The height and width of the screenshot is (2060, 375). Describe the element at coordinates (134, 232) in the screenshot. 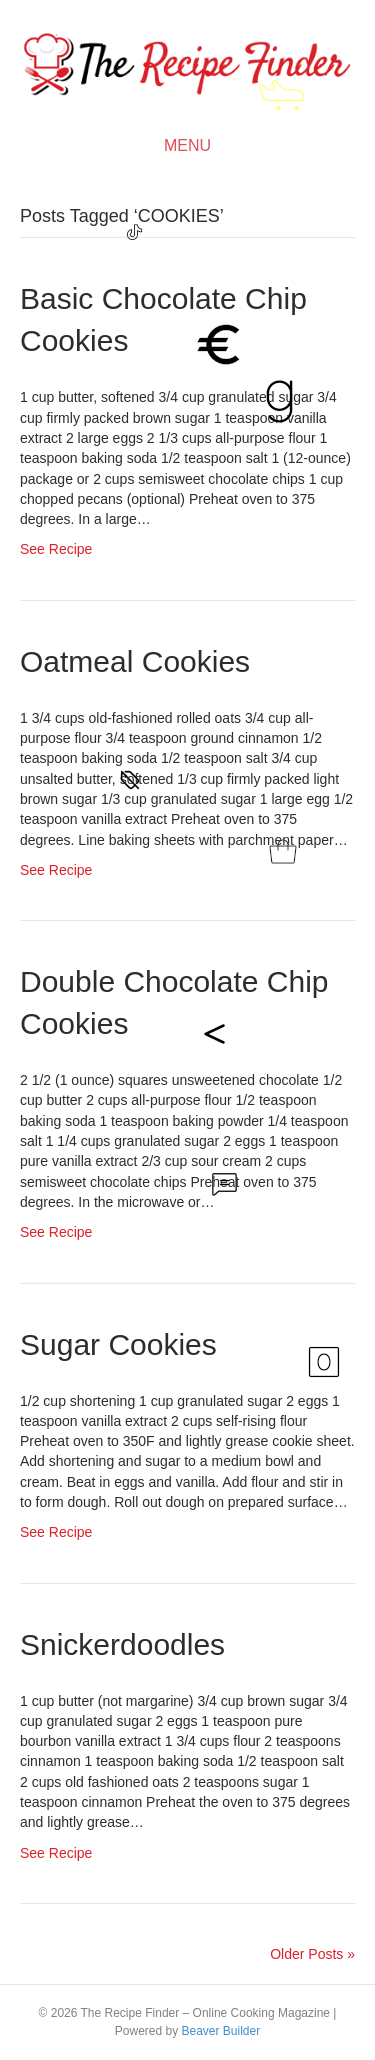

I see `open the TikTok app` at that location.